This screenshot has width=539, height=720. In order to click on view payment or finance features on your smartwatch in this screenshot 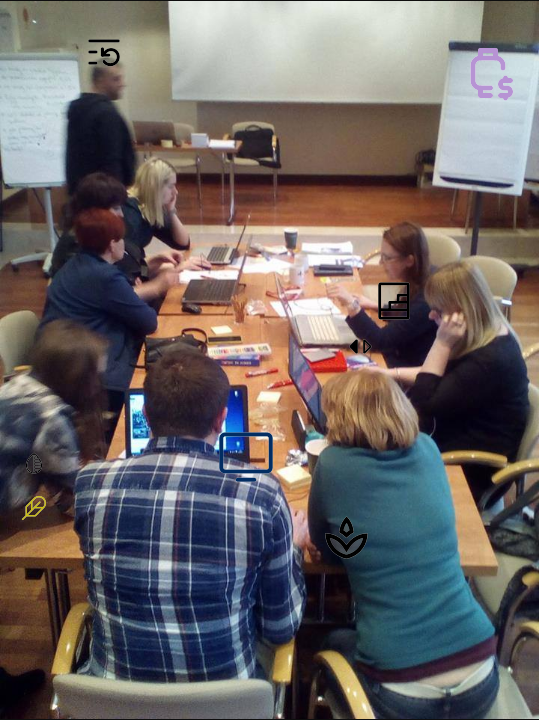, I will do `click(488, 73)`.